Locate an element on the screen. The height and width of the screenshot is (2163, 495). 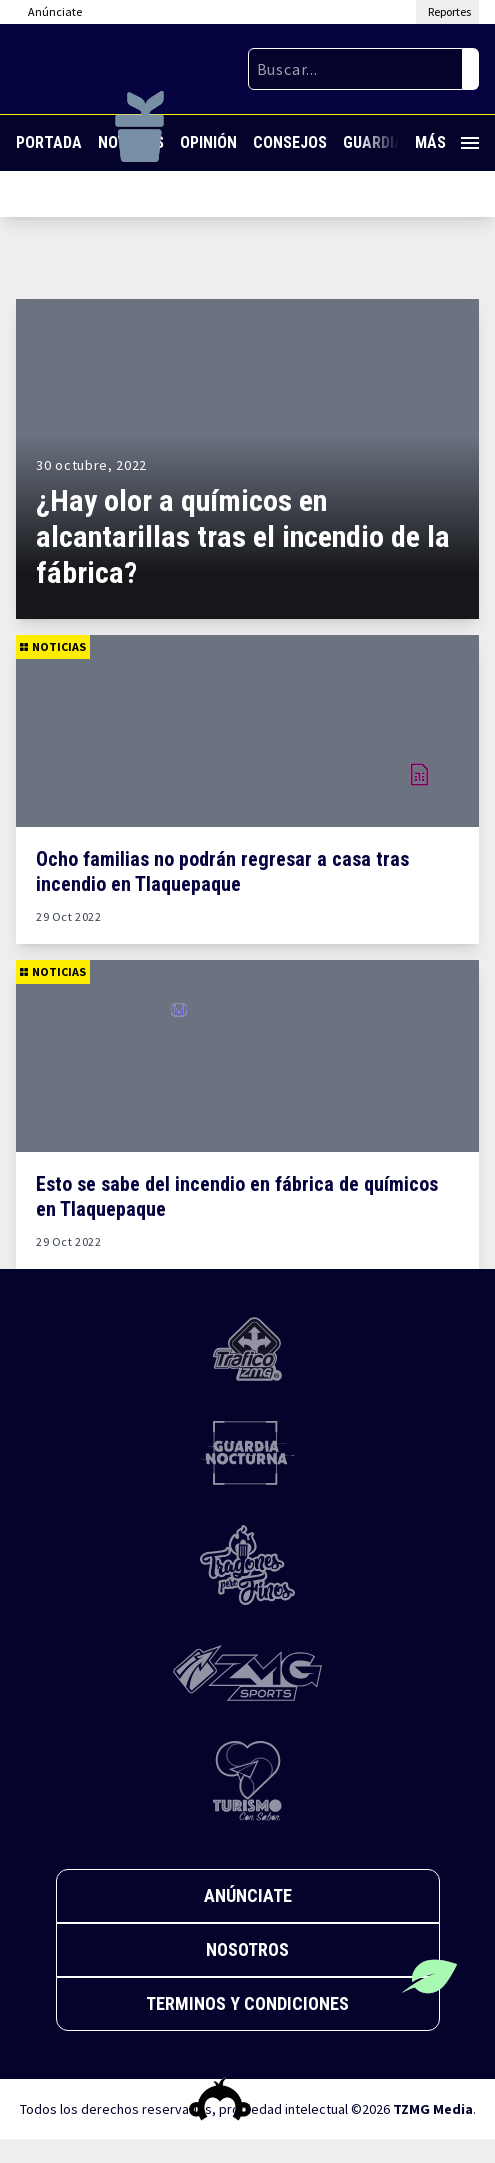
view sim card information is located at coordinates (419, 774).